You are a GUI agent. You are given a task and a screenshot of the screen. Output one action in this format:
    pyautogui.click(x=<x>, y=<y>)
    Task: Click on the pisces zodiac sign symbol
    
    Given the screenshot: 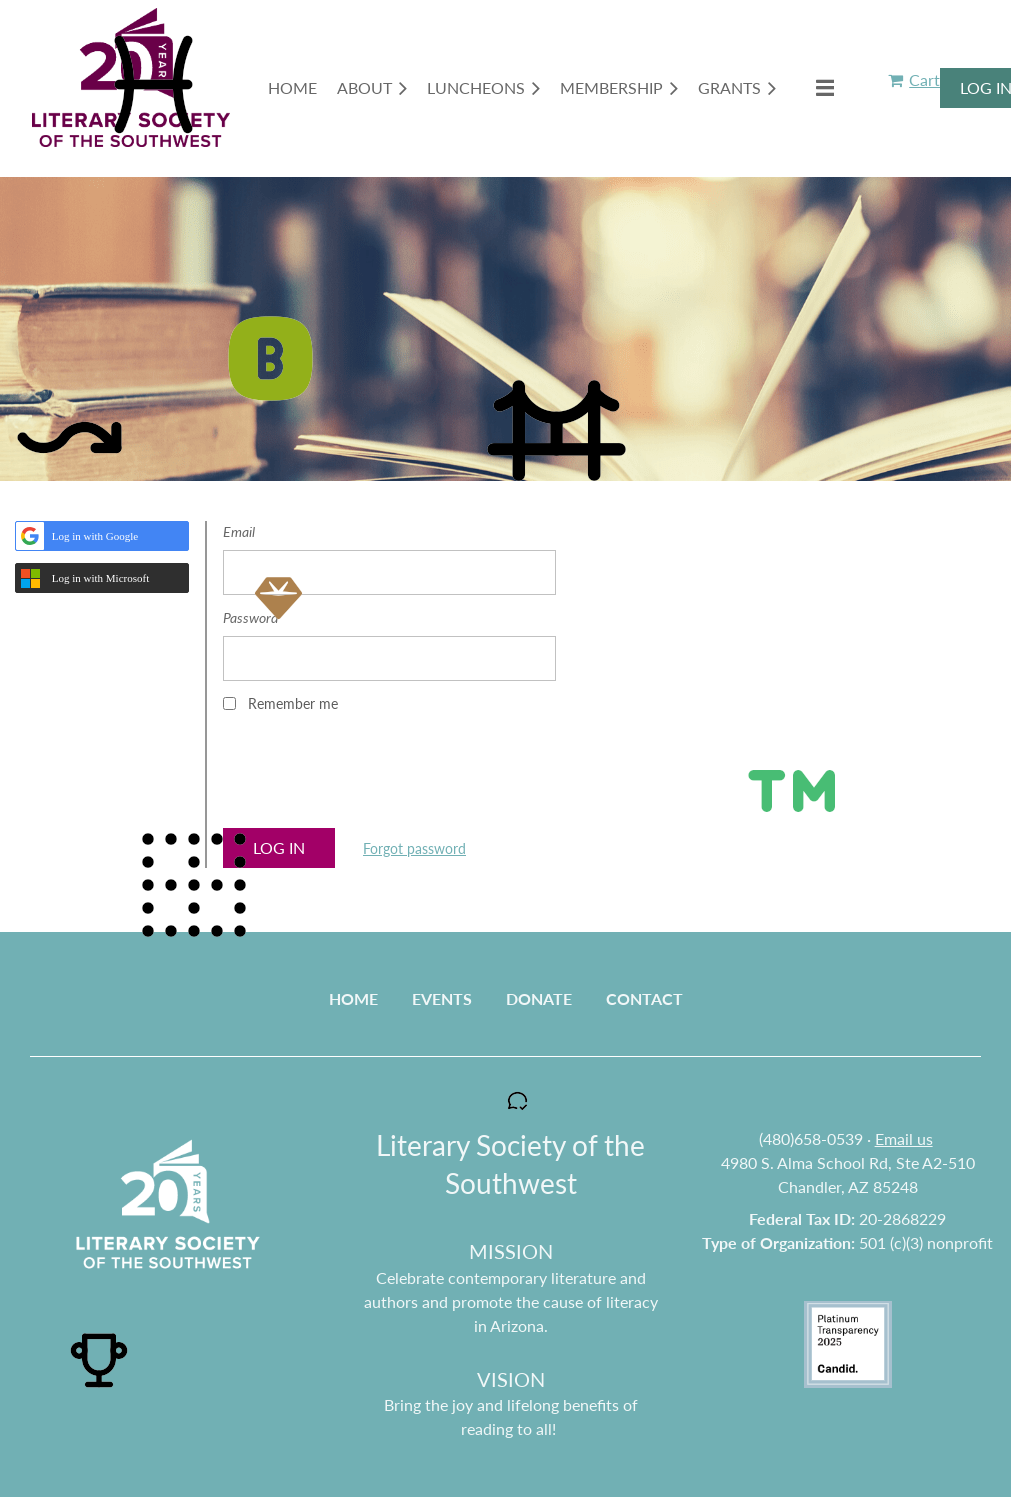 What is the action you would take?
    pyautogui.click(x=153, y=84)
    